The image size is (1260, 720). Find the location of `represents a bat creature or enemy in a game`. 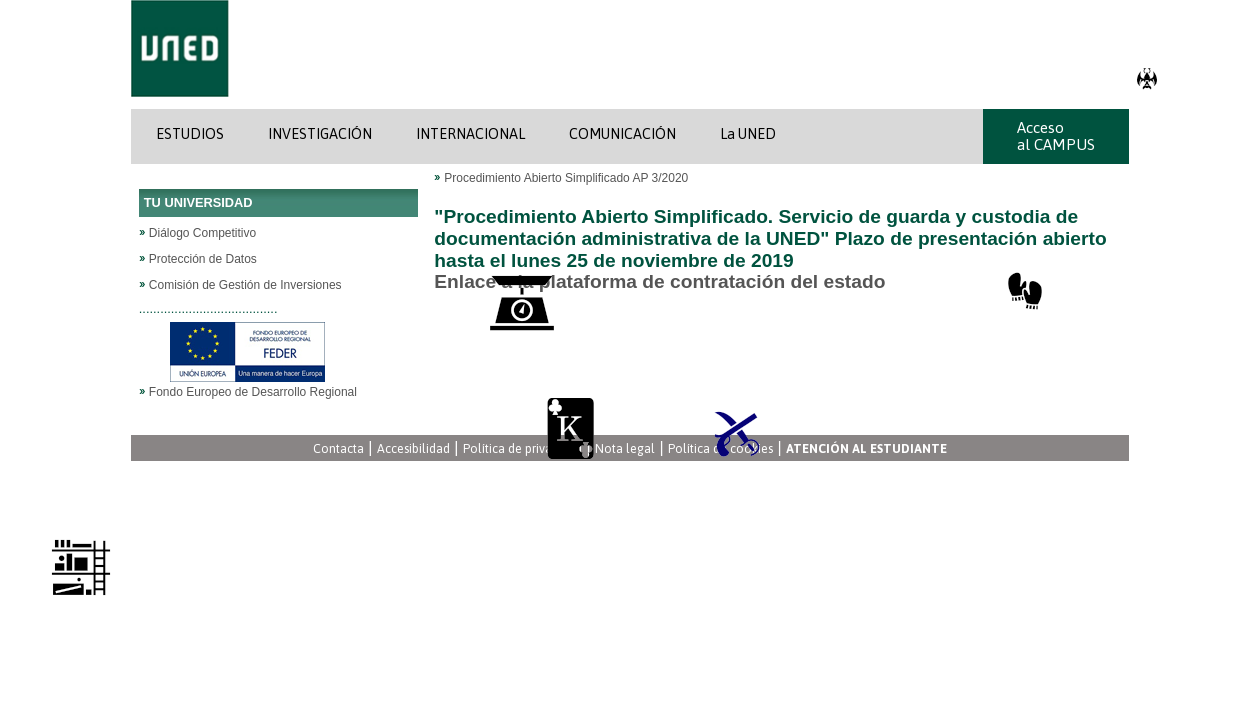

represents a bat creature or enemy in a game is located at coordinates (1147, 79).